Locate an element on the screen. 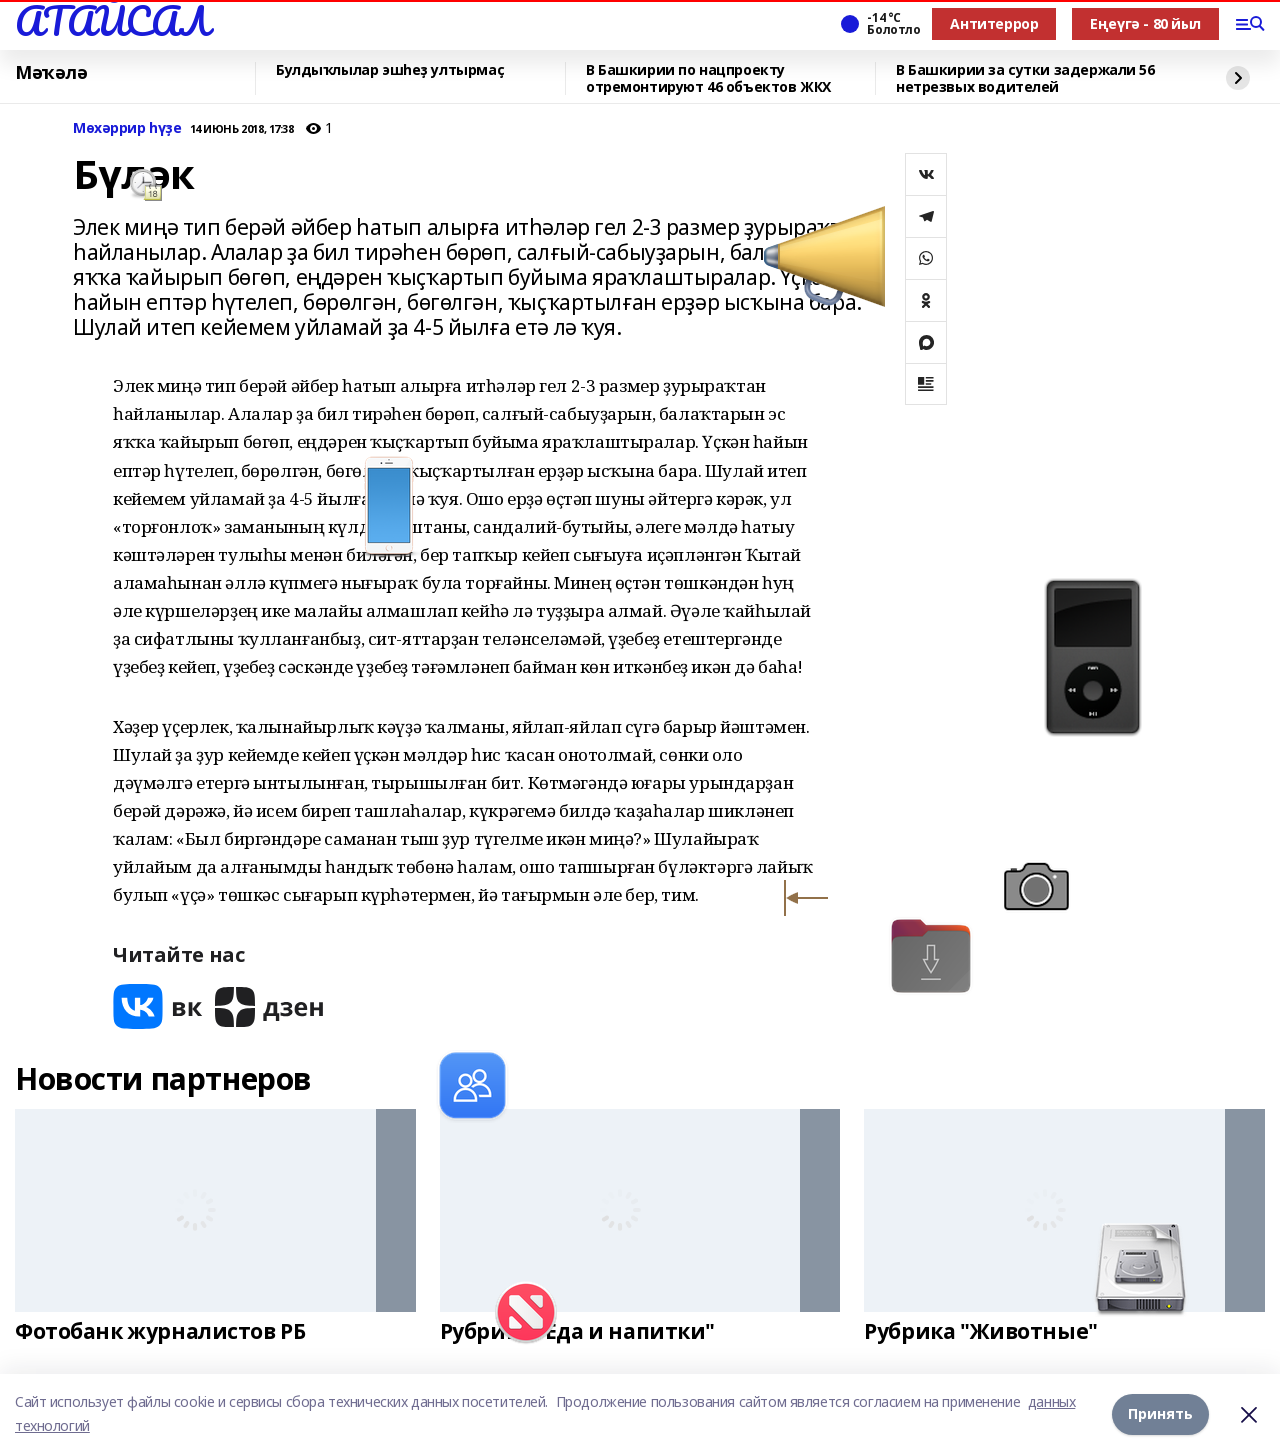 Image resolution: width=1280 pixels, height=1454 pixels. access your pictures folder in the sidebar is located at coordinates (1036, 886).